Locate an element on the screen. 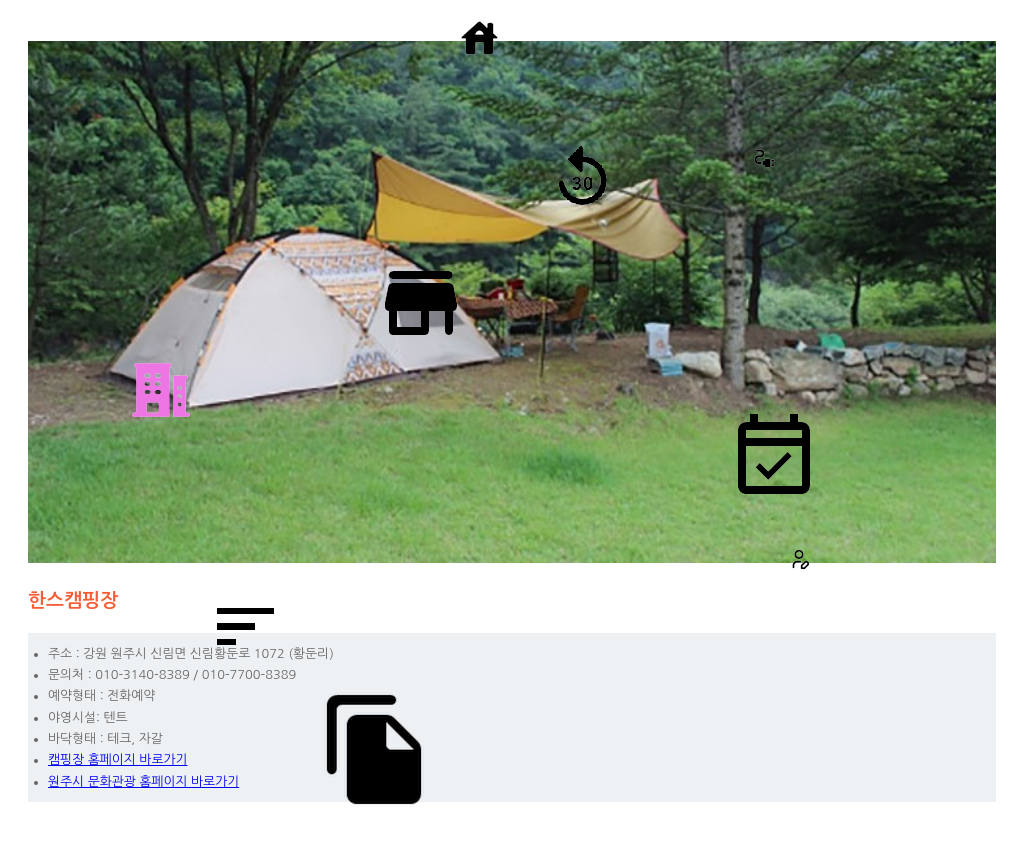 Image resolution: width=1024 pixels, height=843 pixels. edit your profile information is located at coordinates (799, 559).